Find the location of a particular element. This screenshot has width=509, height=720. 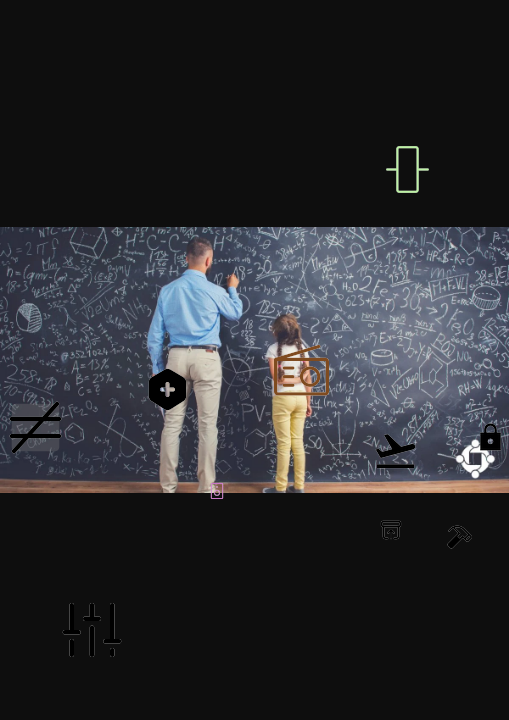

adjust settings or preferences is located at coordinates (92, 630).